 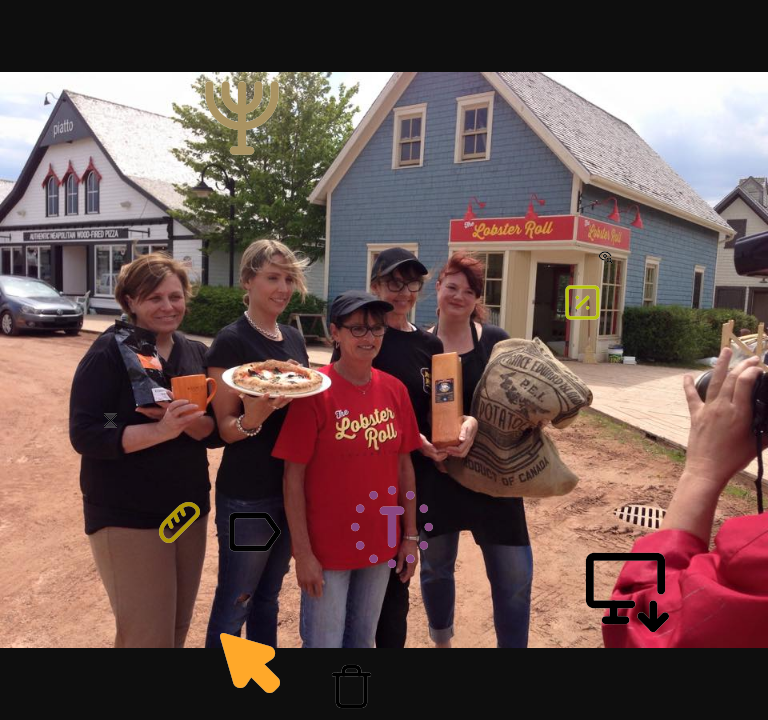 I want to click on indicates Hanukkah-related content or events, so click(x=242, y=118).